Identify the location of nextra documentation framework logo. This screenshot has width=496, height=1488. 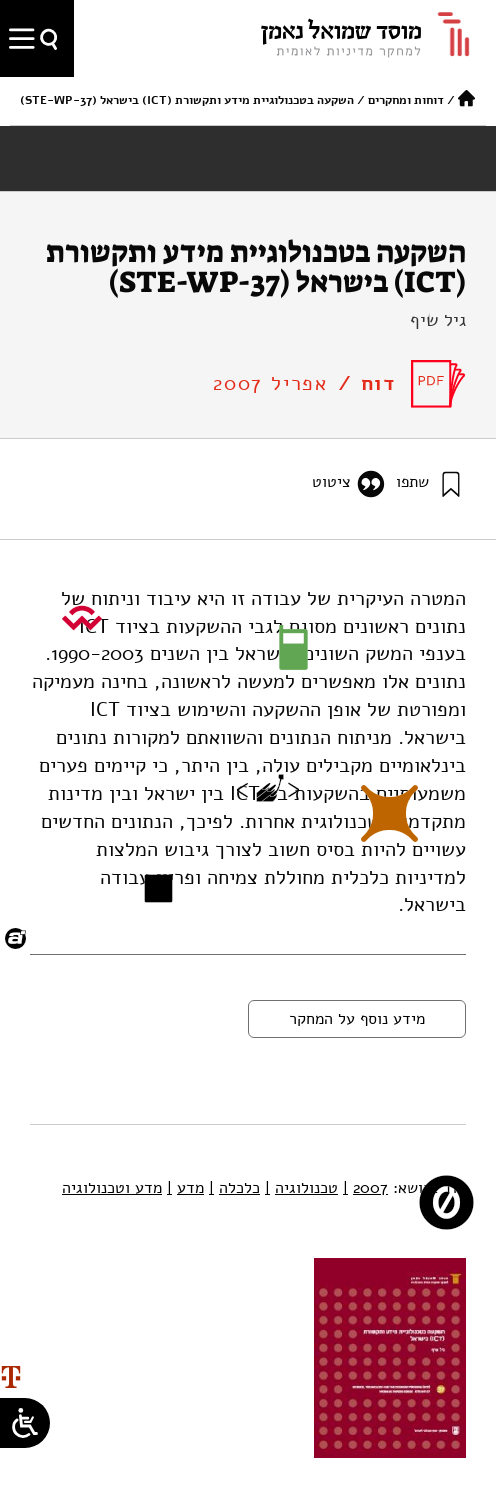
(389, 813).